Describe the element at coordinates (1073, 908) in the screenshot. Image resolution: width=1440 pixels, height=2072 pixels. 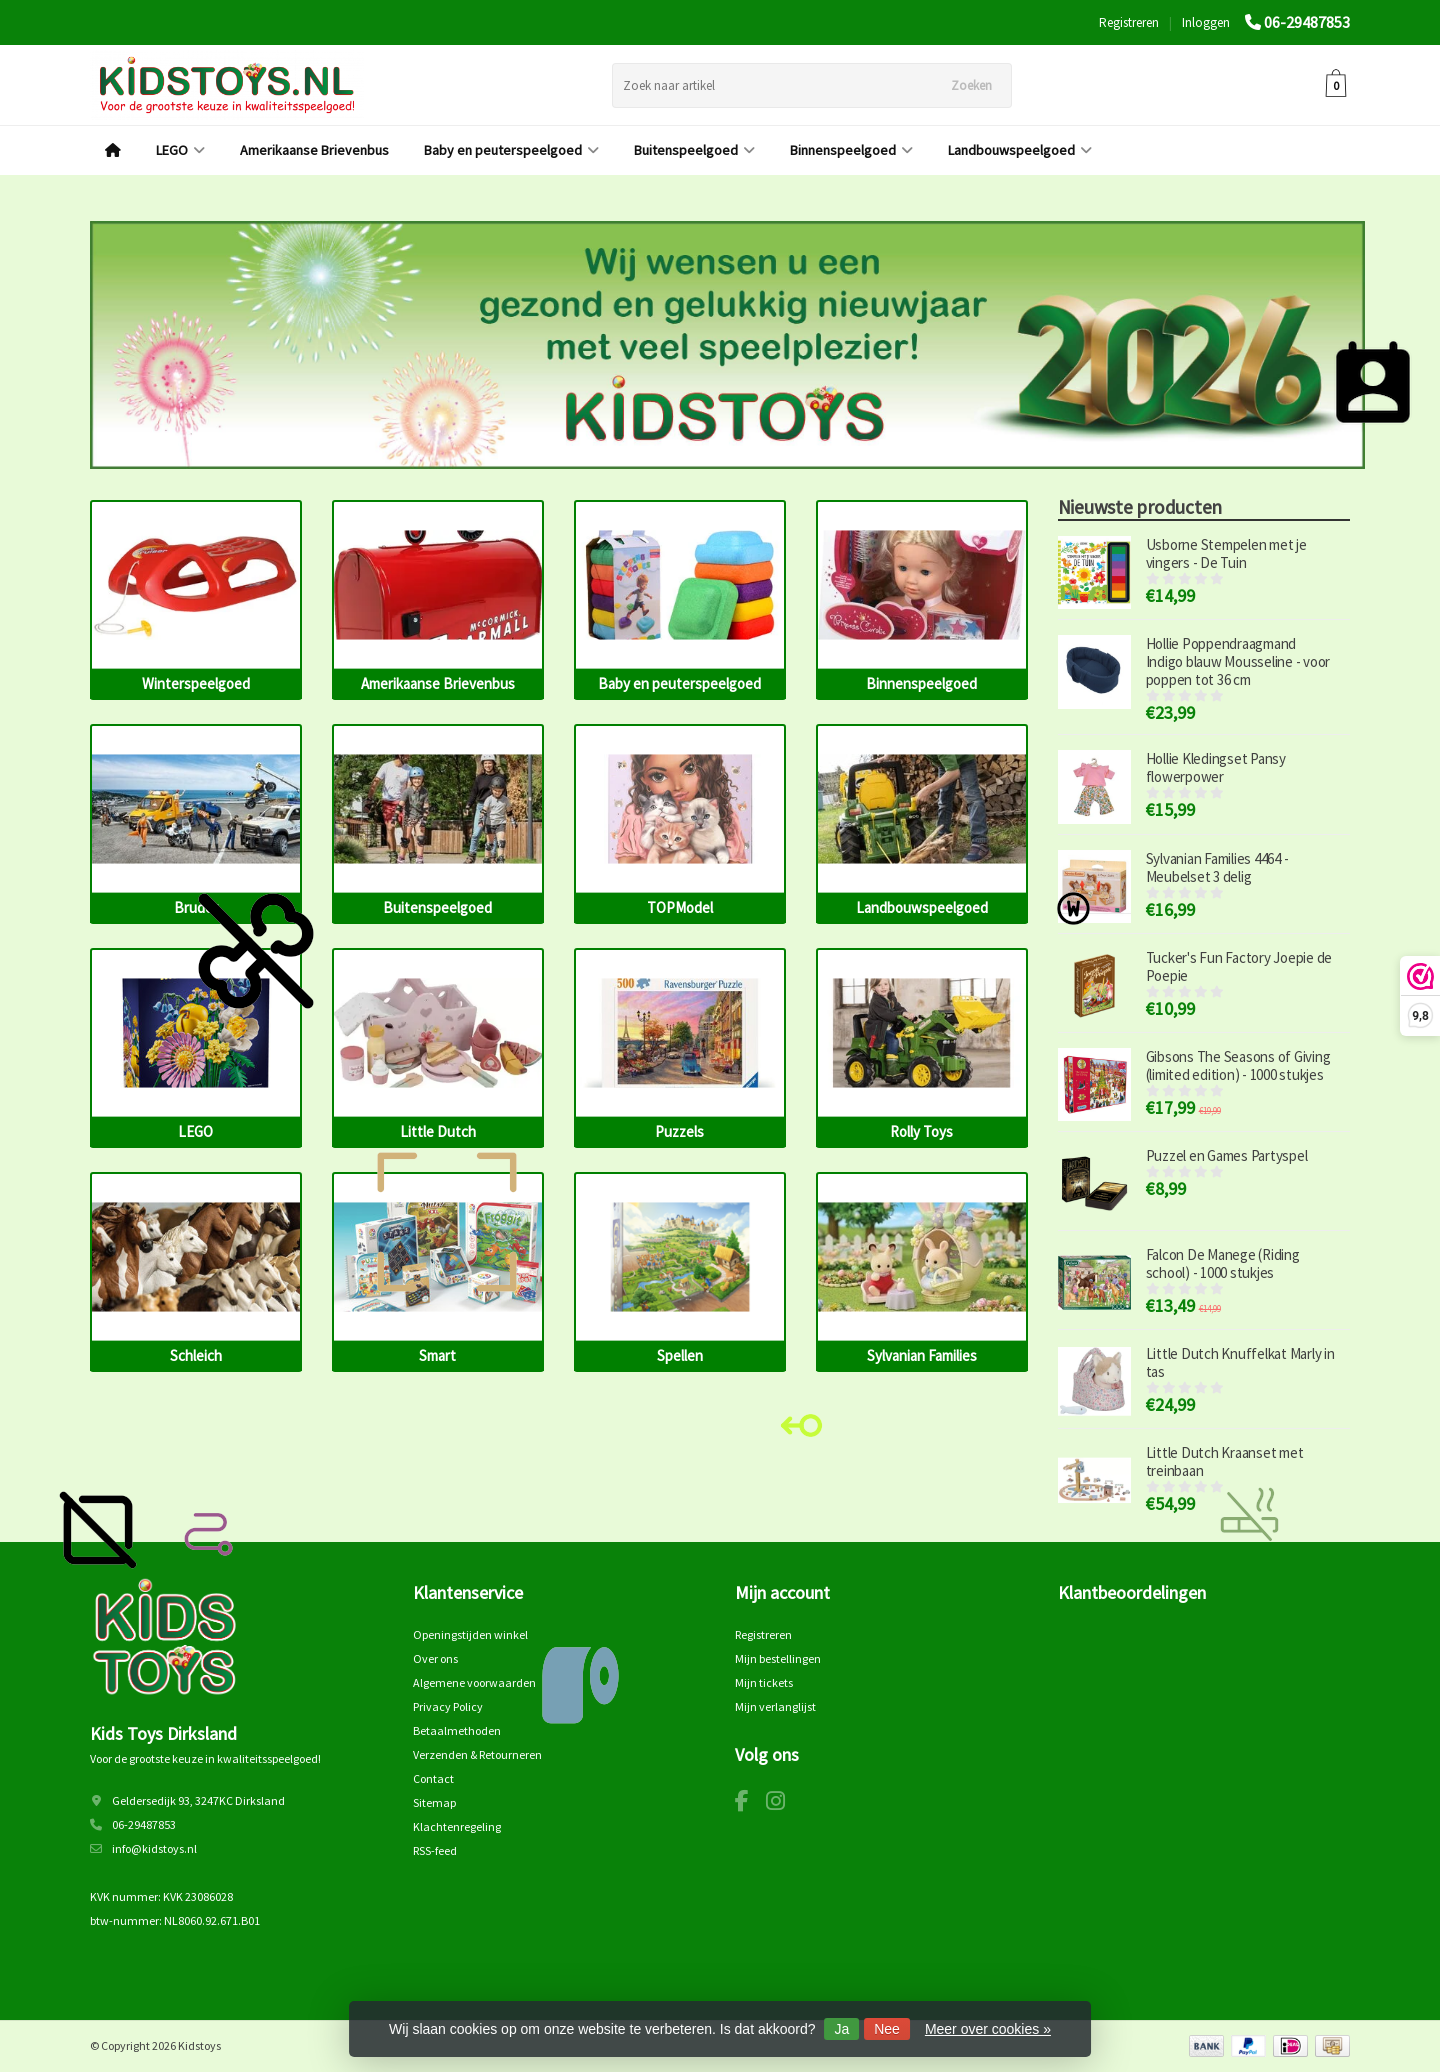
I see `access Wikipedia or wiki-related content` at that location.